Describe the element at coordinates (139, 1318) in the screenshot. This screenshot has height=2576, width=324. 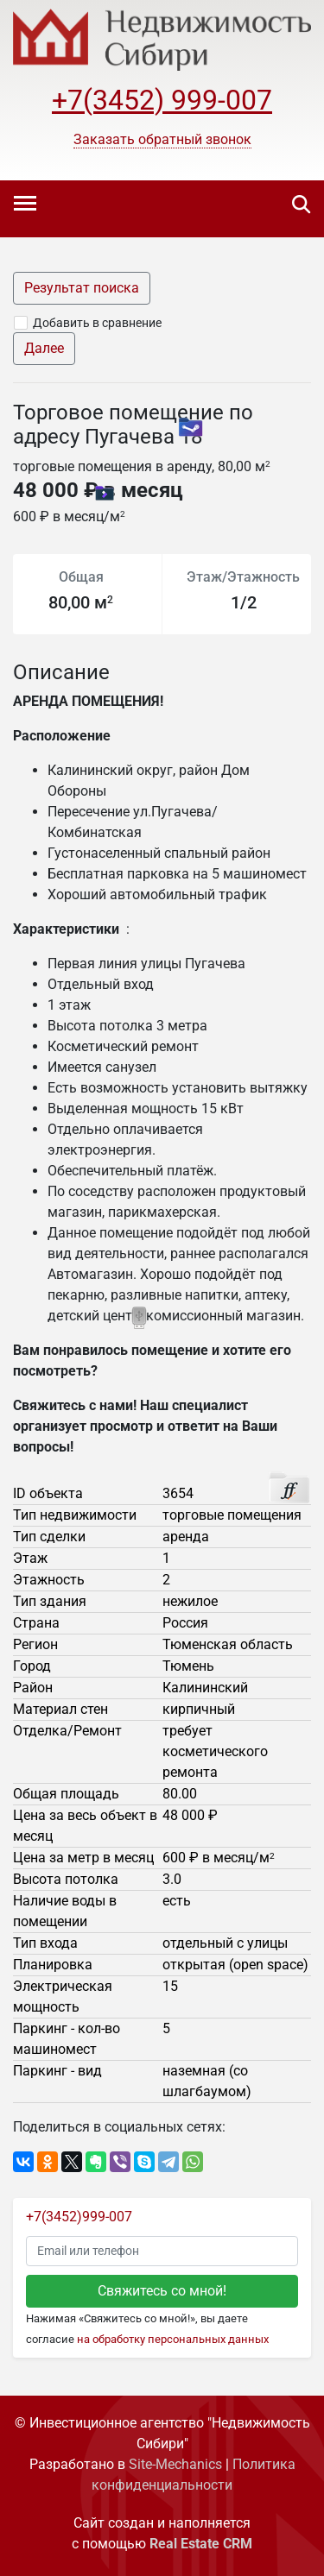
I see `access connected USB drive` at that location.